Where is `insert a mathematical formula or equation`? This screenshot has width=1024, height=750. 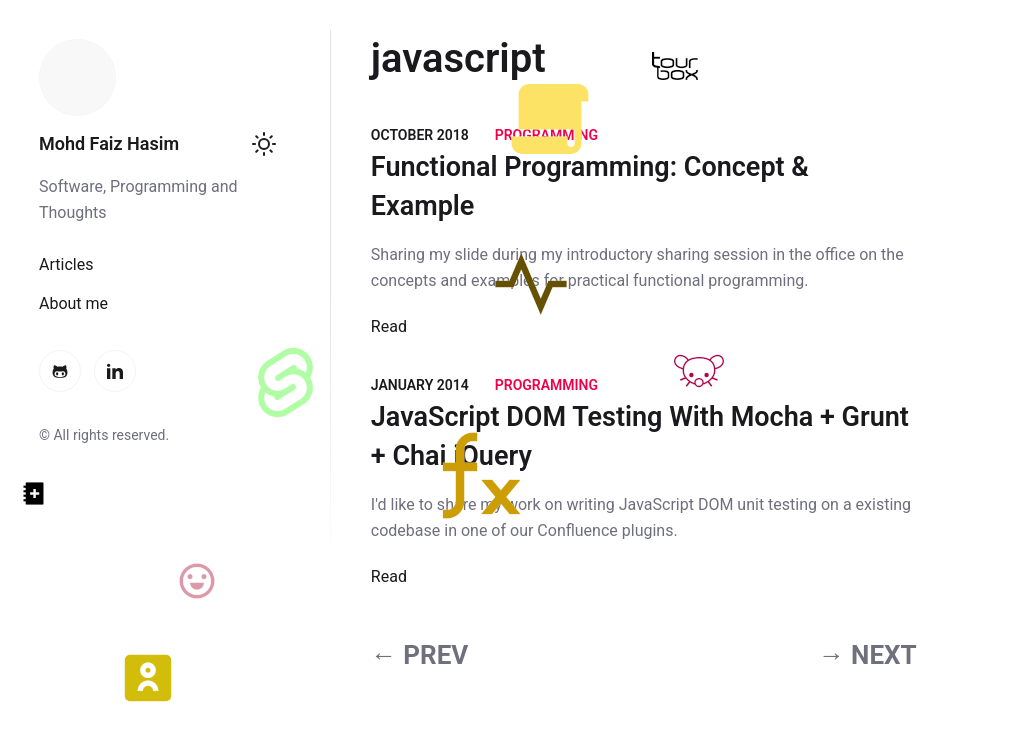
insert a mathematical formula or equation is located at coordinates (481, 475).